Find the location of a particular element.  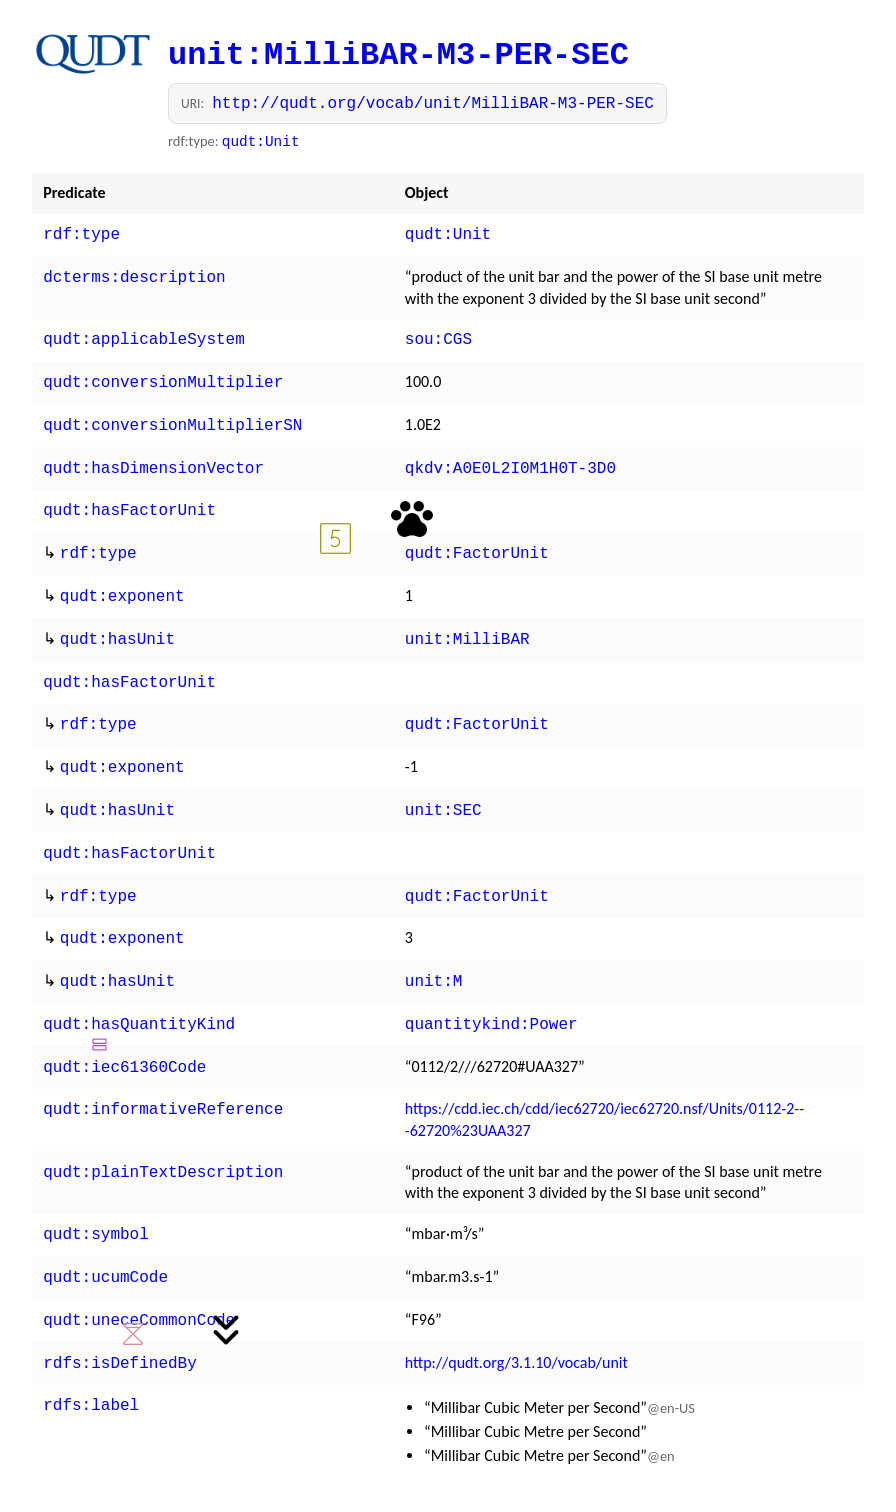

switch to row view layout is located at coordinates (99, 1044).